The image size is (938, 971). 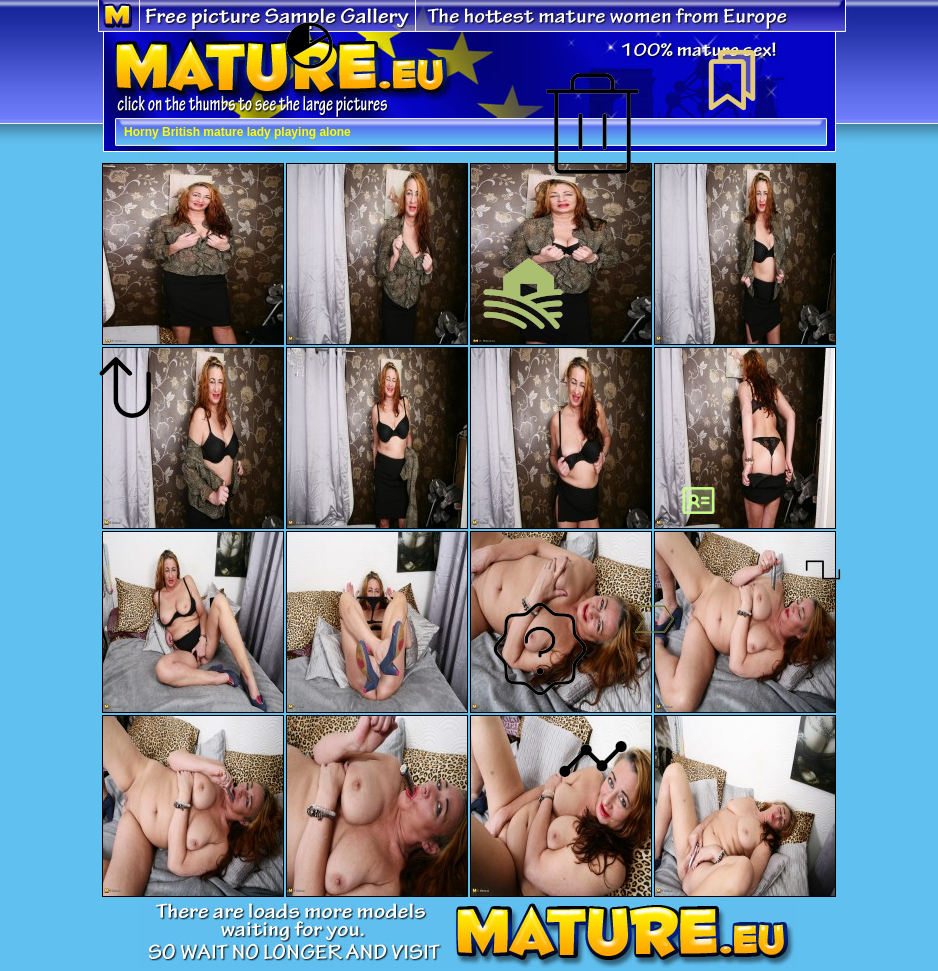 What do you see at coordinates (523, 295) in the screenshot?
I see `access farm or agricultural features` at bounding box center [523, 295].